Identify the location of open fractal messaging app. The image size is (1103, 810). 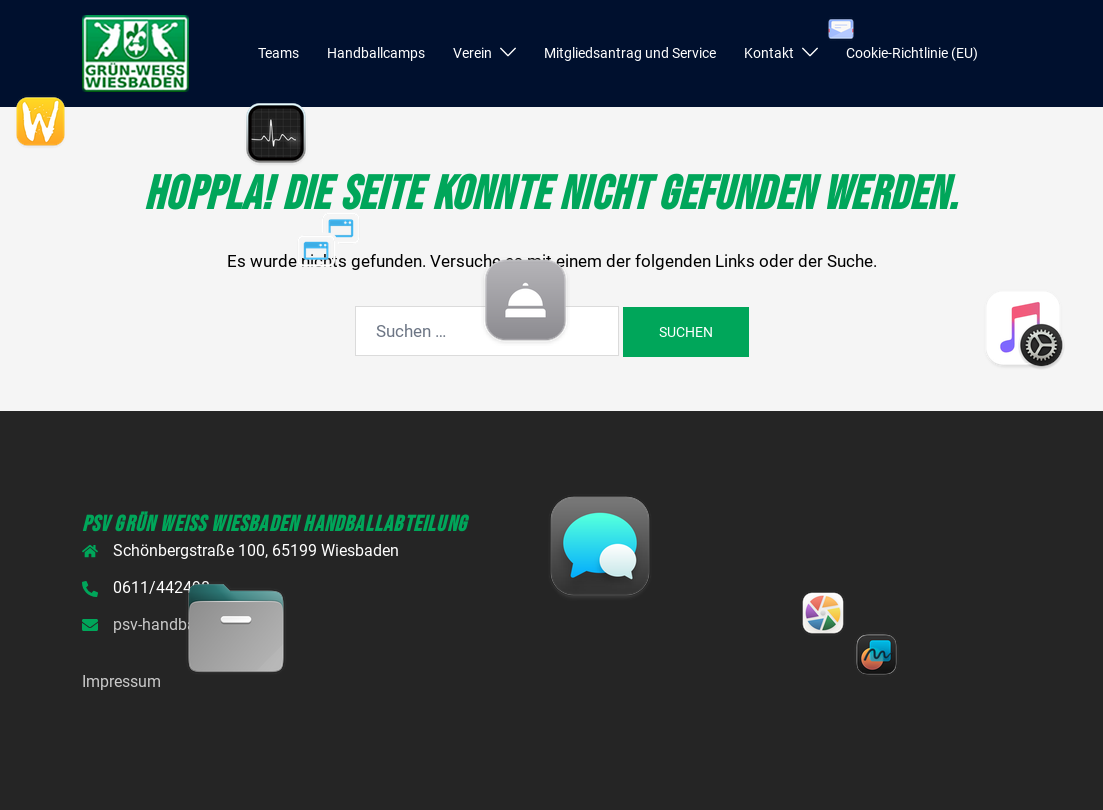
(600, 546).